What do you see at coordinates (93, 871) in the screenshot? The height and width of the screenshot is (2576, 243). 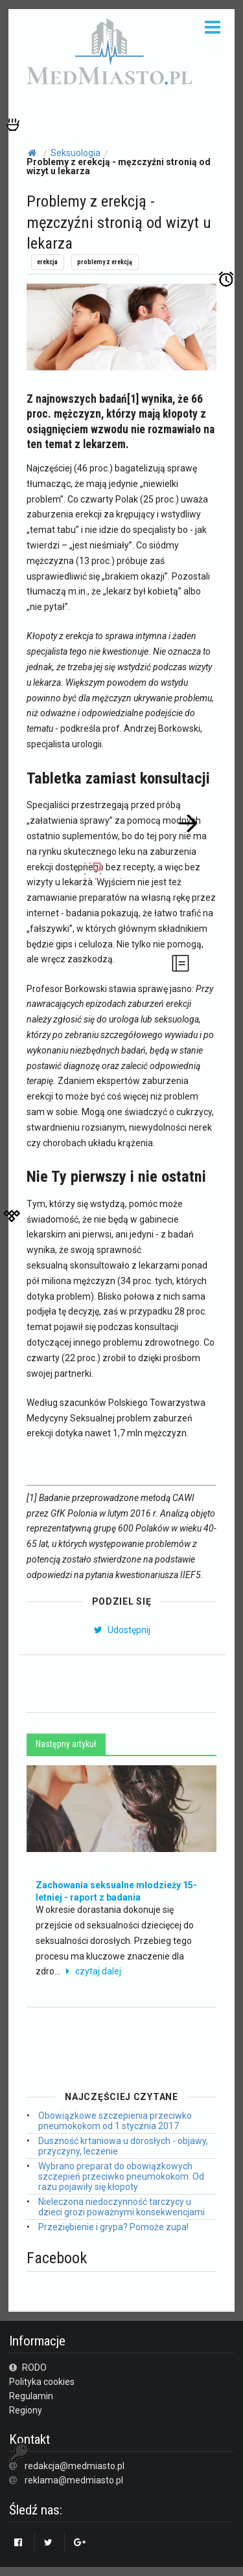 I see `align element to top-right corner` at bounding box center [93, 871].